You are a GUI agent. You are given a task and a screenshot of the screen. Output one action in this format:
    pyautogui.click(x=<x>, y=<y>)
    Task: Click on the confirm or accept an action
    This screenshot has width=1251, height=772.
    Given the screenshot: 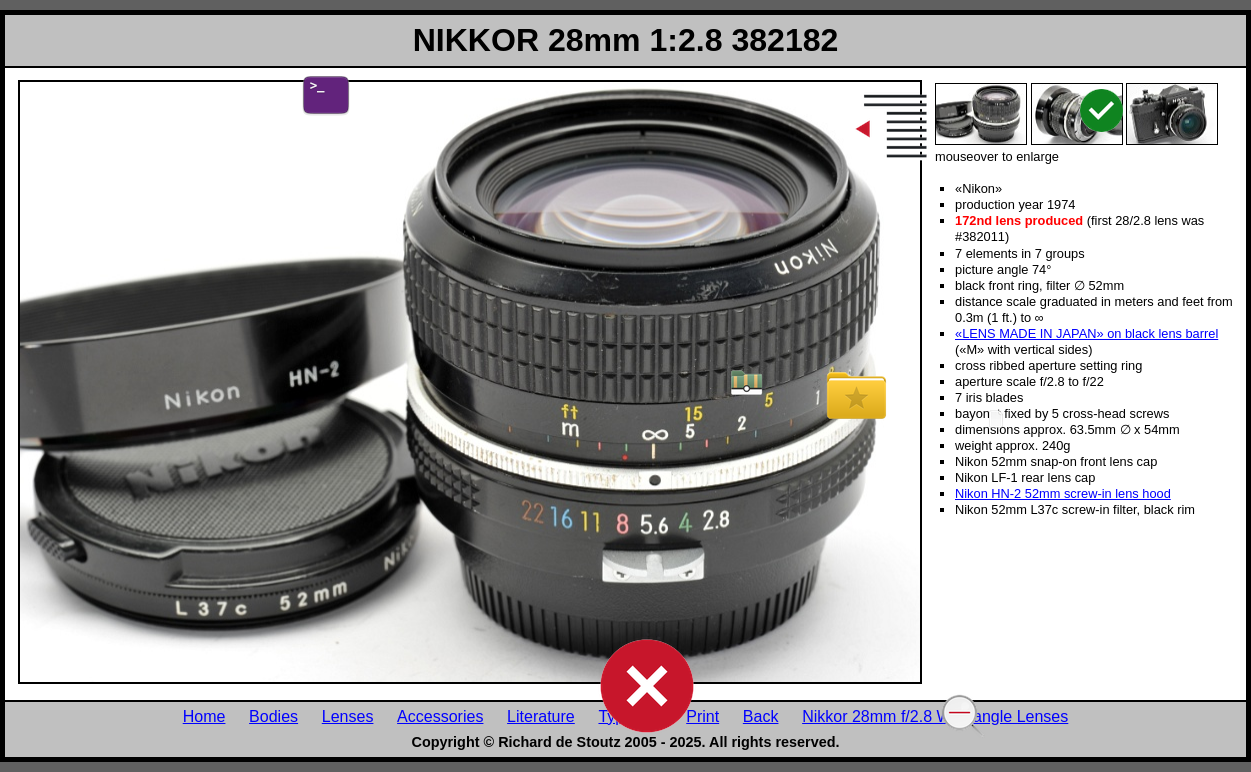 What is the action you would take?
    pyautogui.click(x=1101, y=110)
    